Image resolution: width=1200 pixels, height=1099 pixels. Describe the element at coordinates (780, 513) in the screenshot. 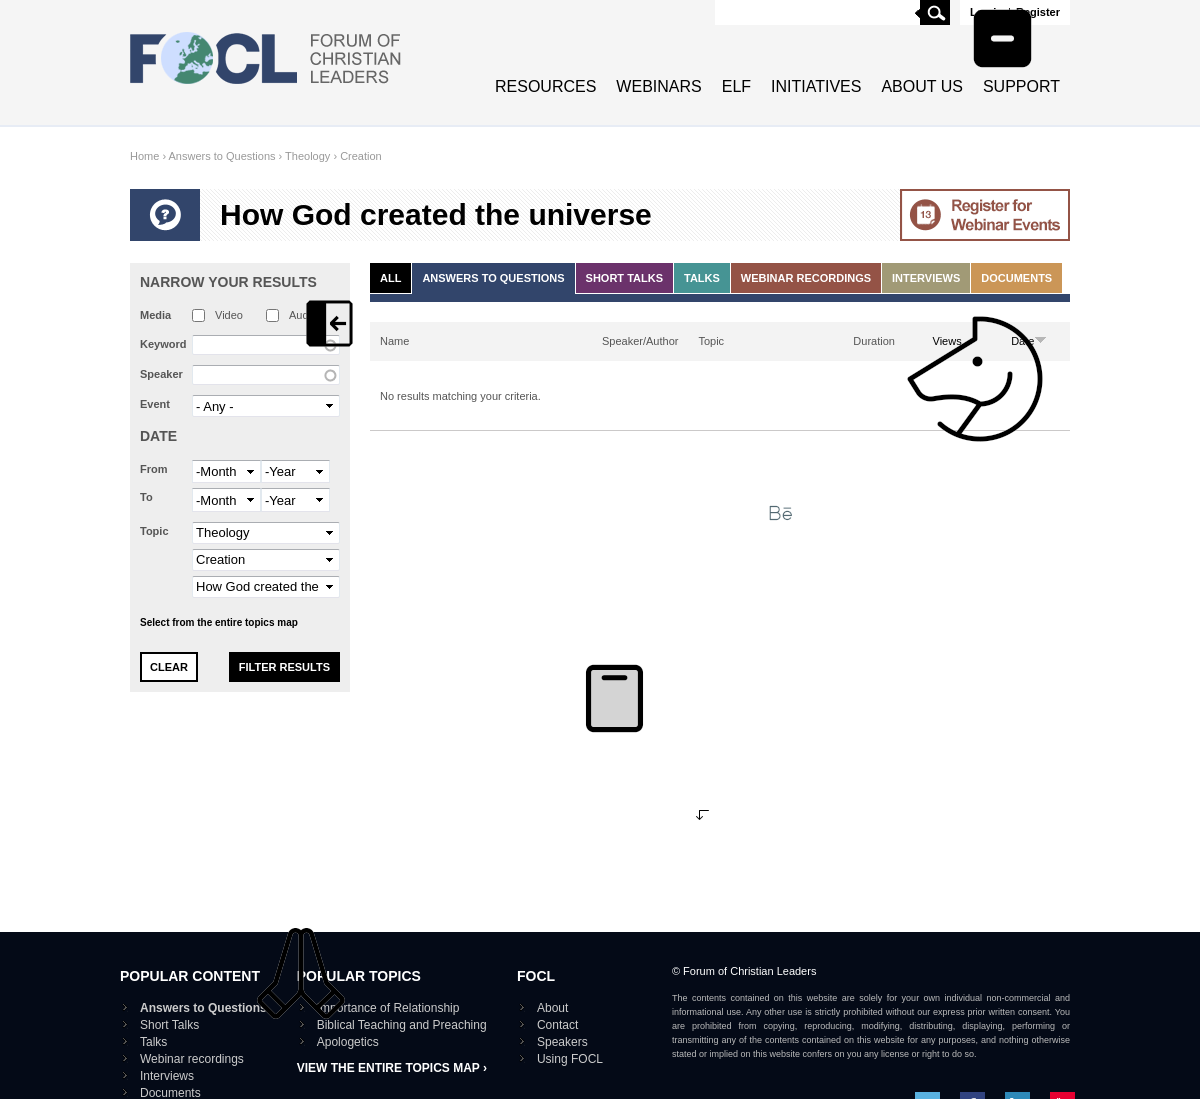

I see `visit behance portfolio` at that location.